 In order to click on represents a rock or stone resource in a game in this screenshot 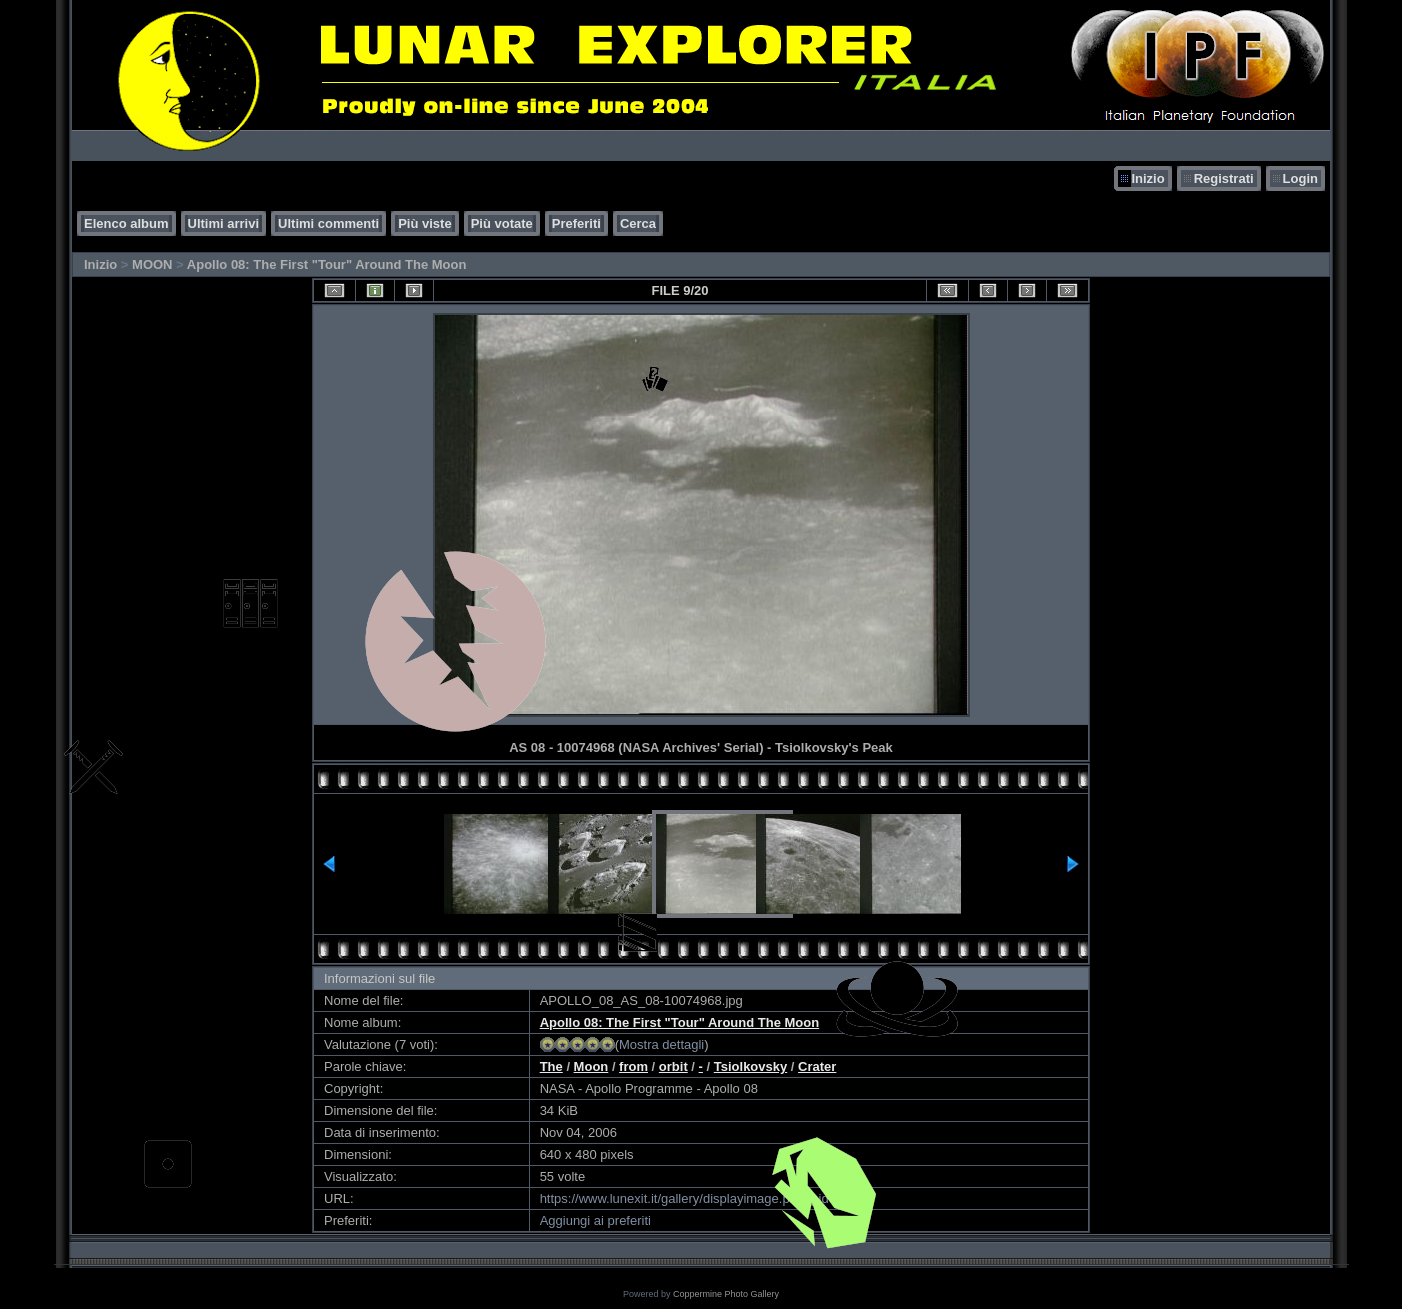, I will do `click(823, 1192)`.